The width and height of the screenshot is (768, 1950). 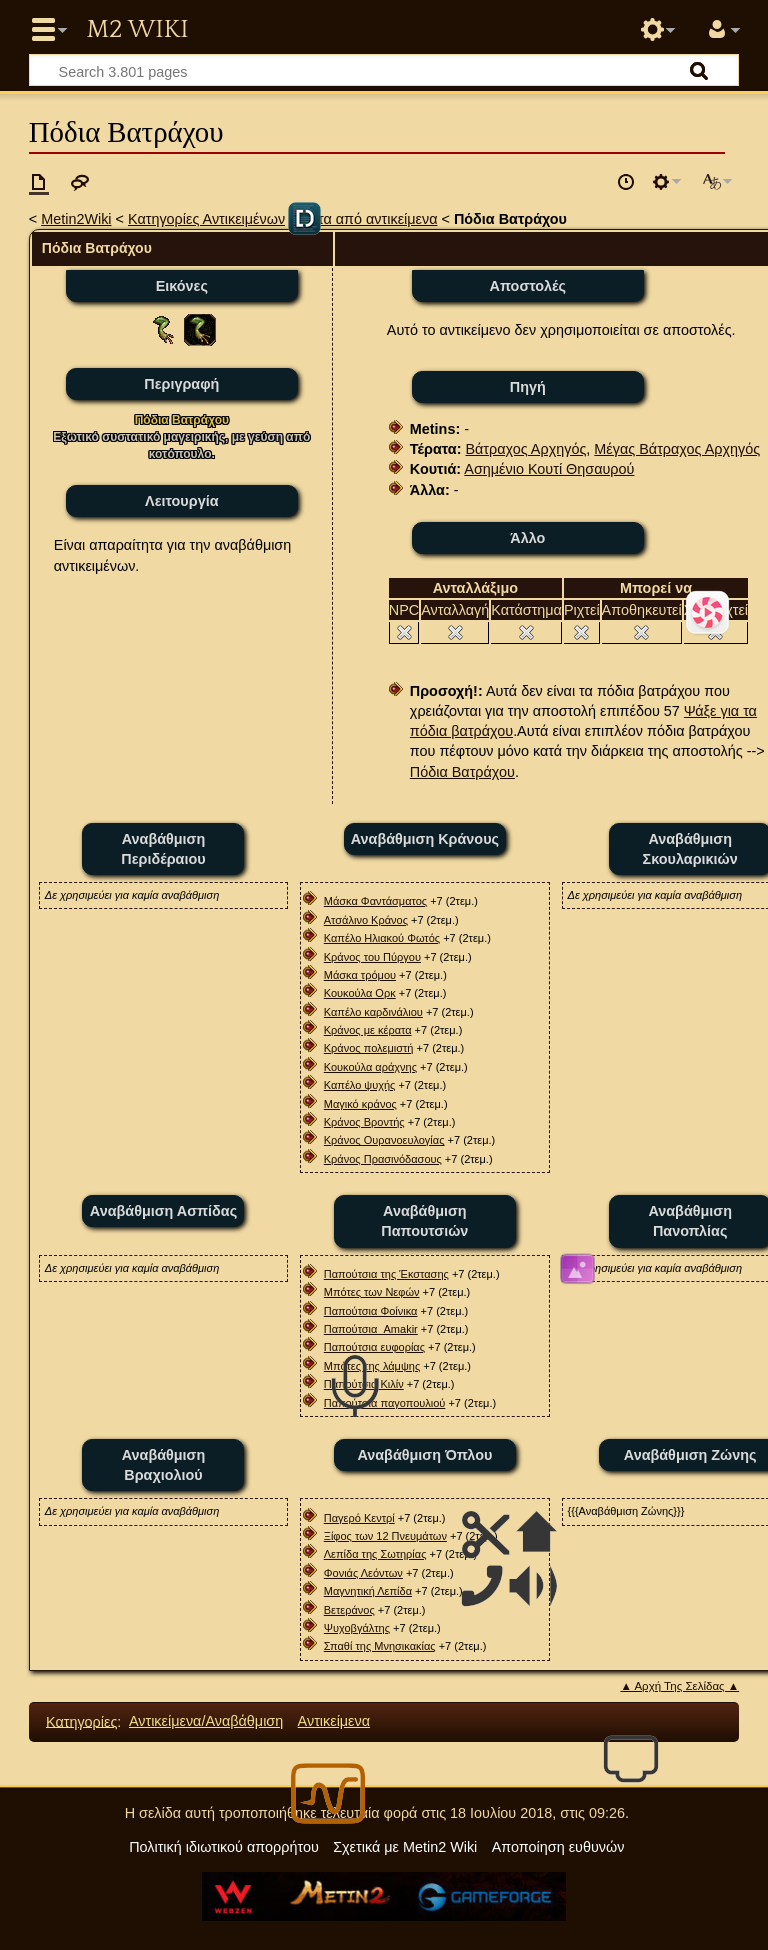 I want to click on open quickDocs documentation app, so click(x=304, y=218).